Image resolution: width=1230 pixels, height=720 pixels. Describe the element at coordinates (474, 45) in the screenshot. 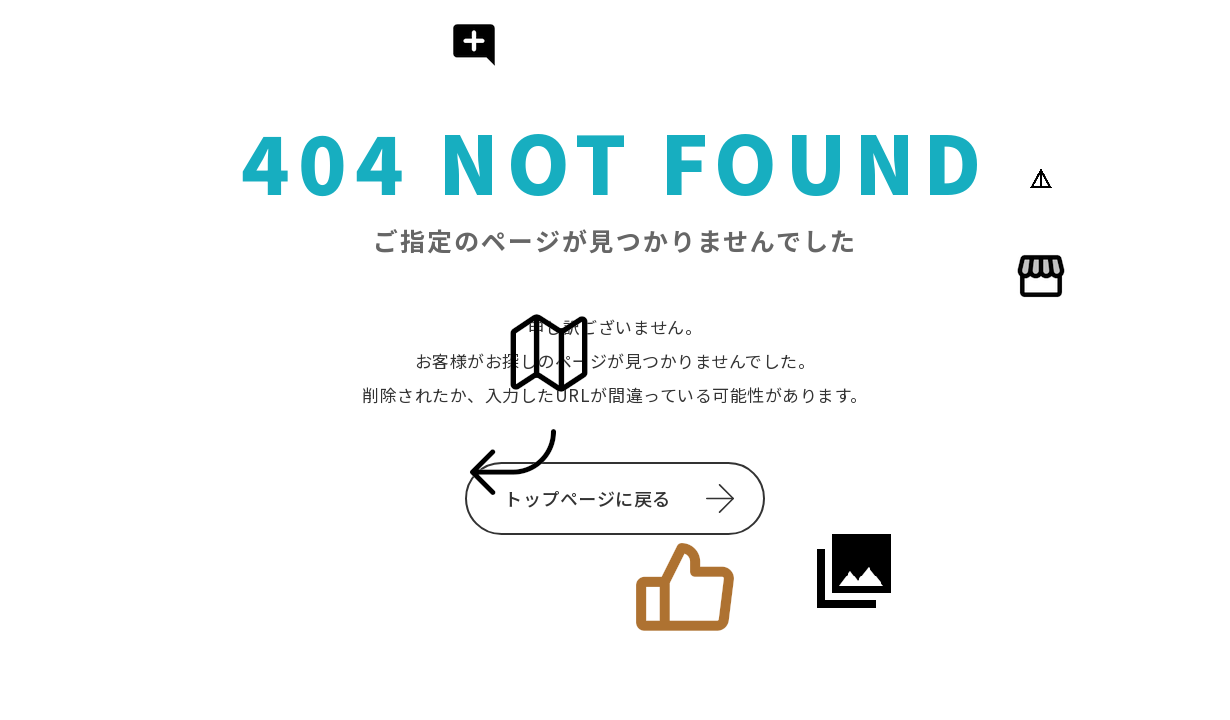

I see `add a new comment` at that location.